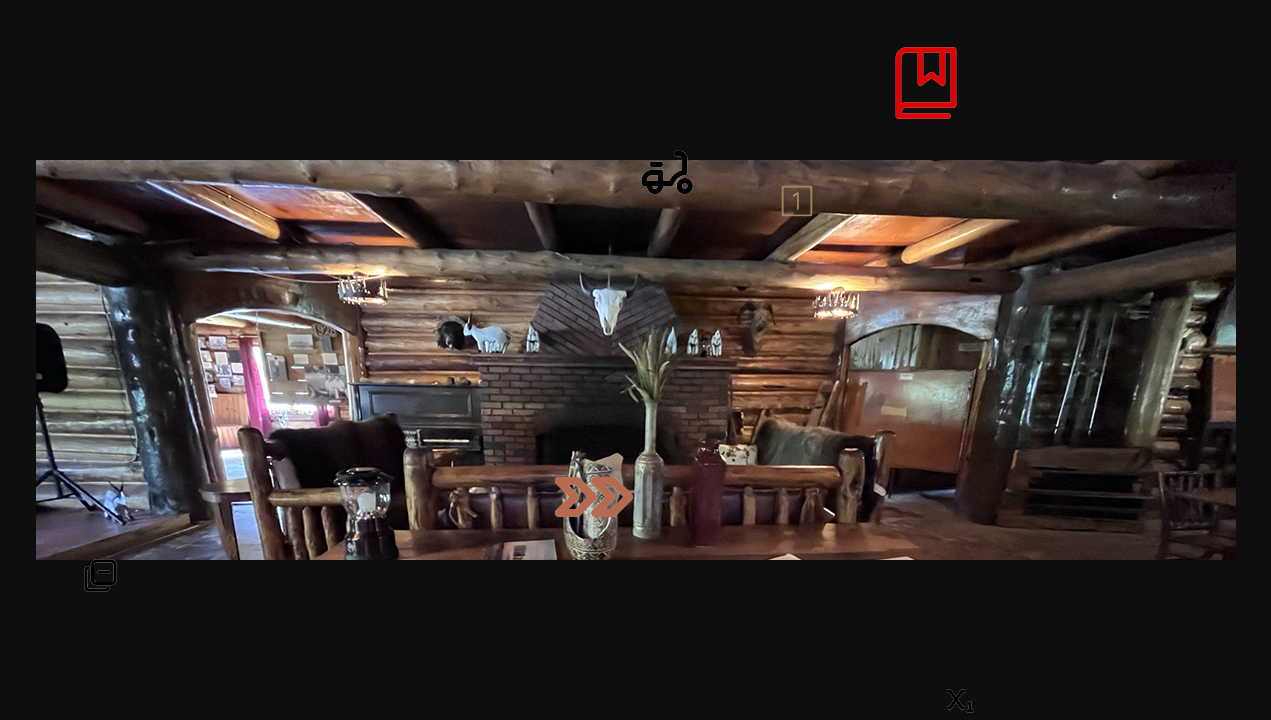 This screenshot has height=720, width=1271. I want to click on remove an item from your library, so click(100, 575).